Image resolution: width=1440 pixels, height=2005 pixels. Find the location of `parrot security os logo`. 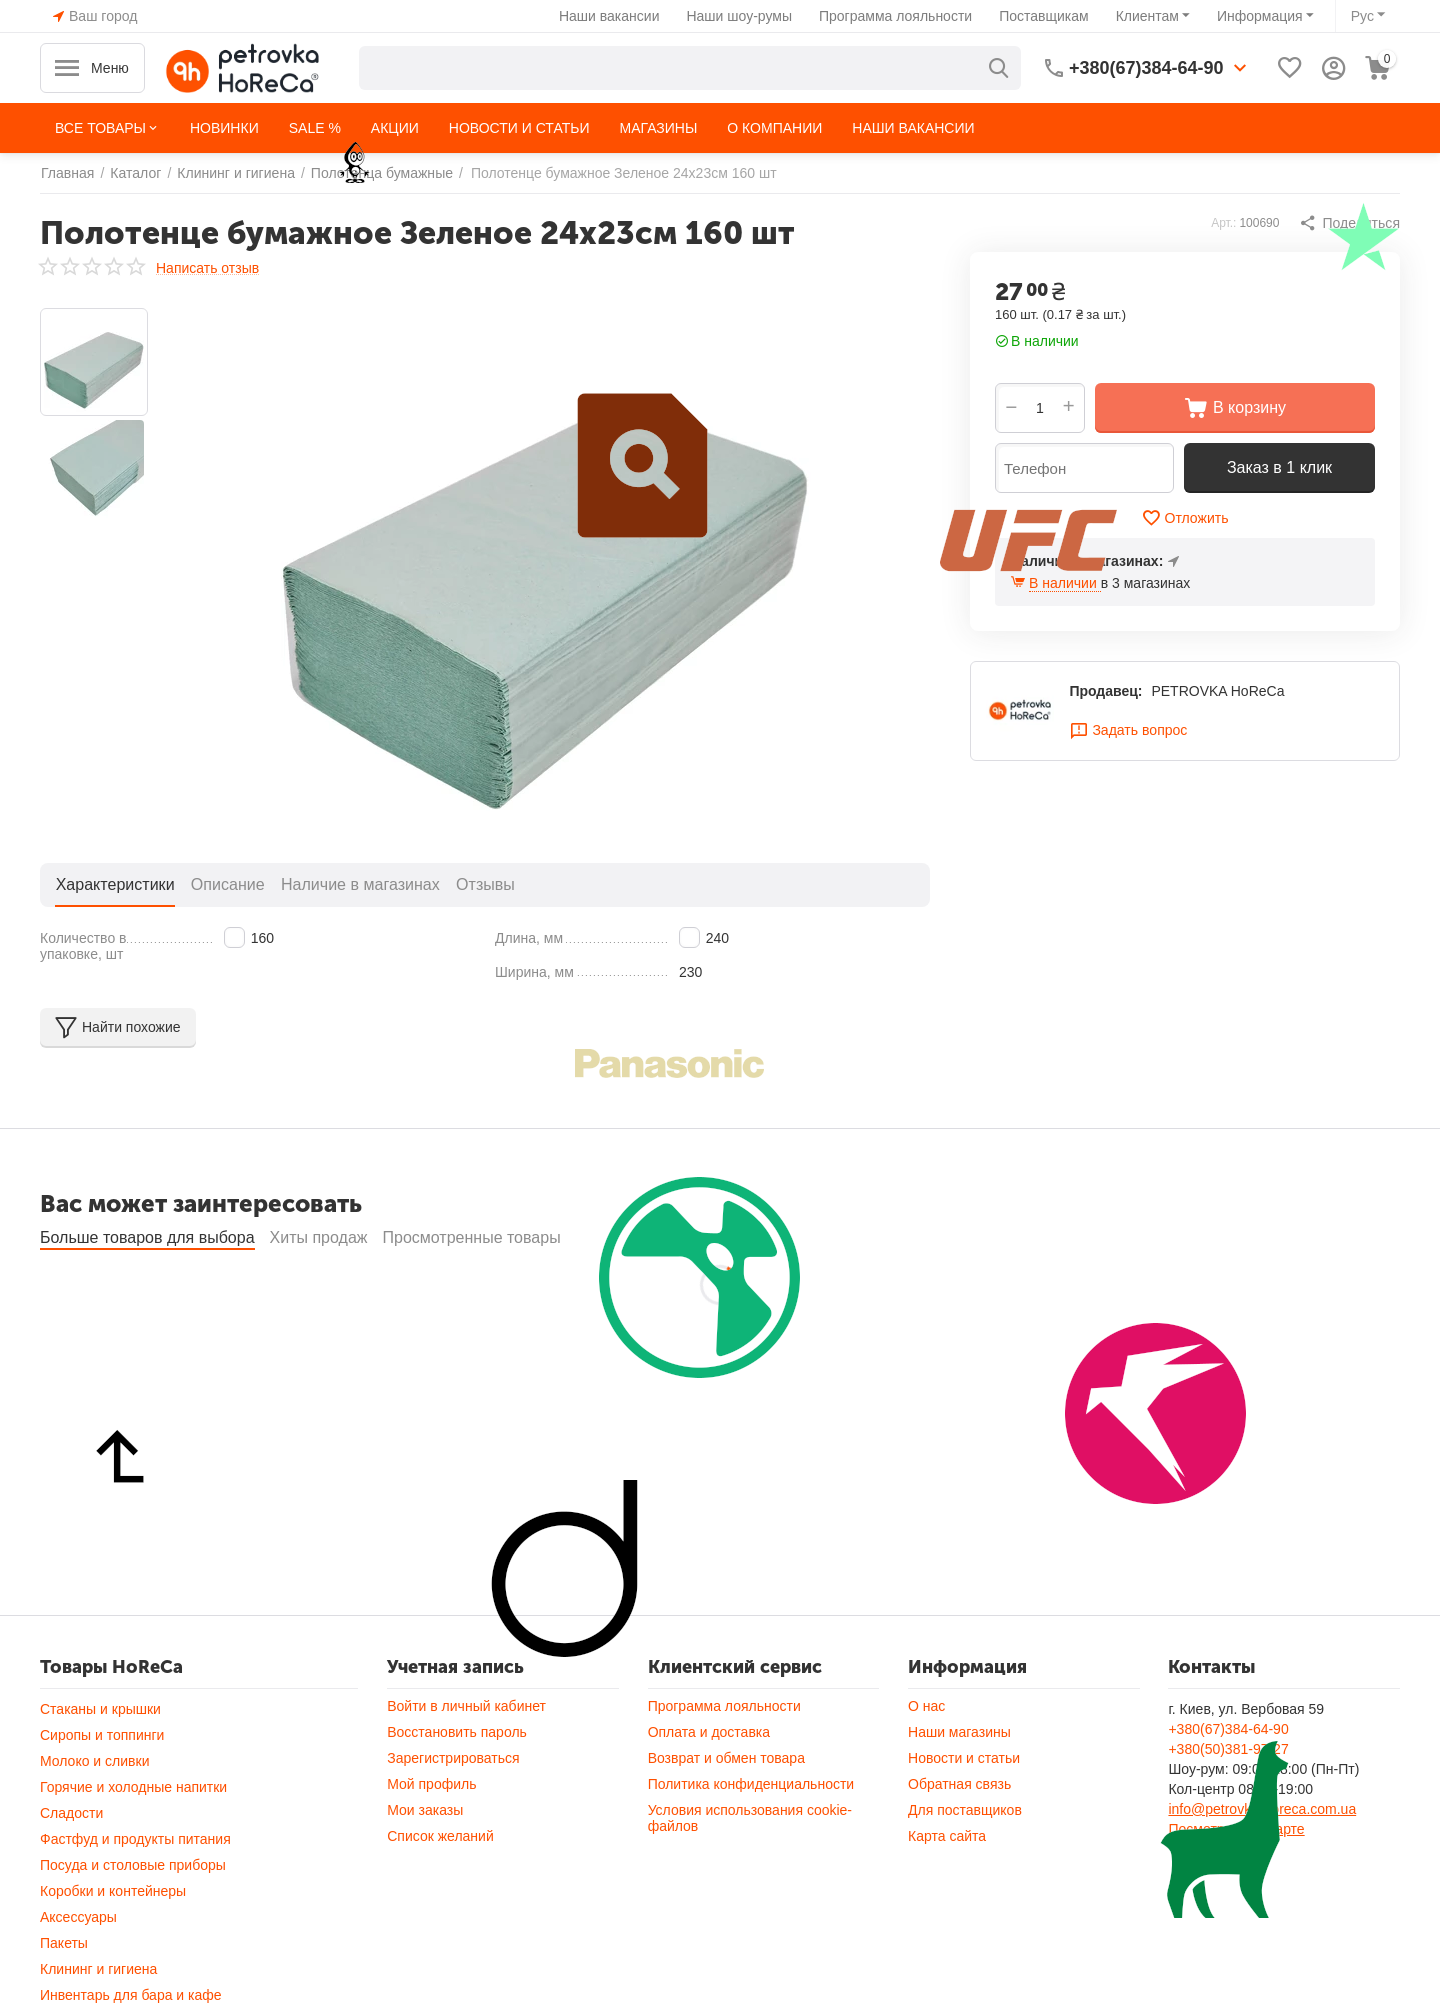

parrot security os logo is located at coordinates (1155, 1413).